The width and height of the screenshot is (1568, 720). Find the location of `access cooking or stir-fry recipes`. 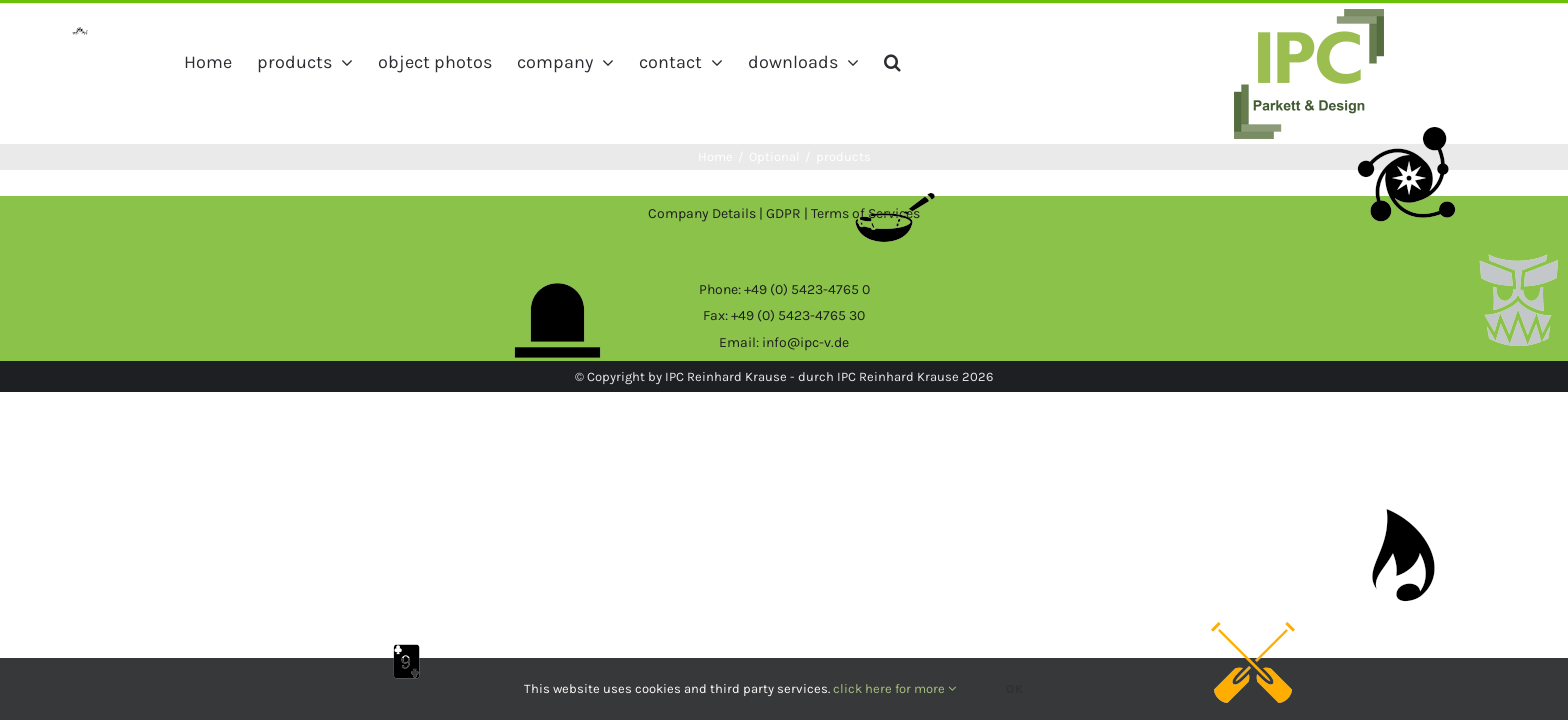

access cooking or stir-fry recipes is located at coordinates (895, 215).